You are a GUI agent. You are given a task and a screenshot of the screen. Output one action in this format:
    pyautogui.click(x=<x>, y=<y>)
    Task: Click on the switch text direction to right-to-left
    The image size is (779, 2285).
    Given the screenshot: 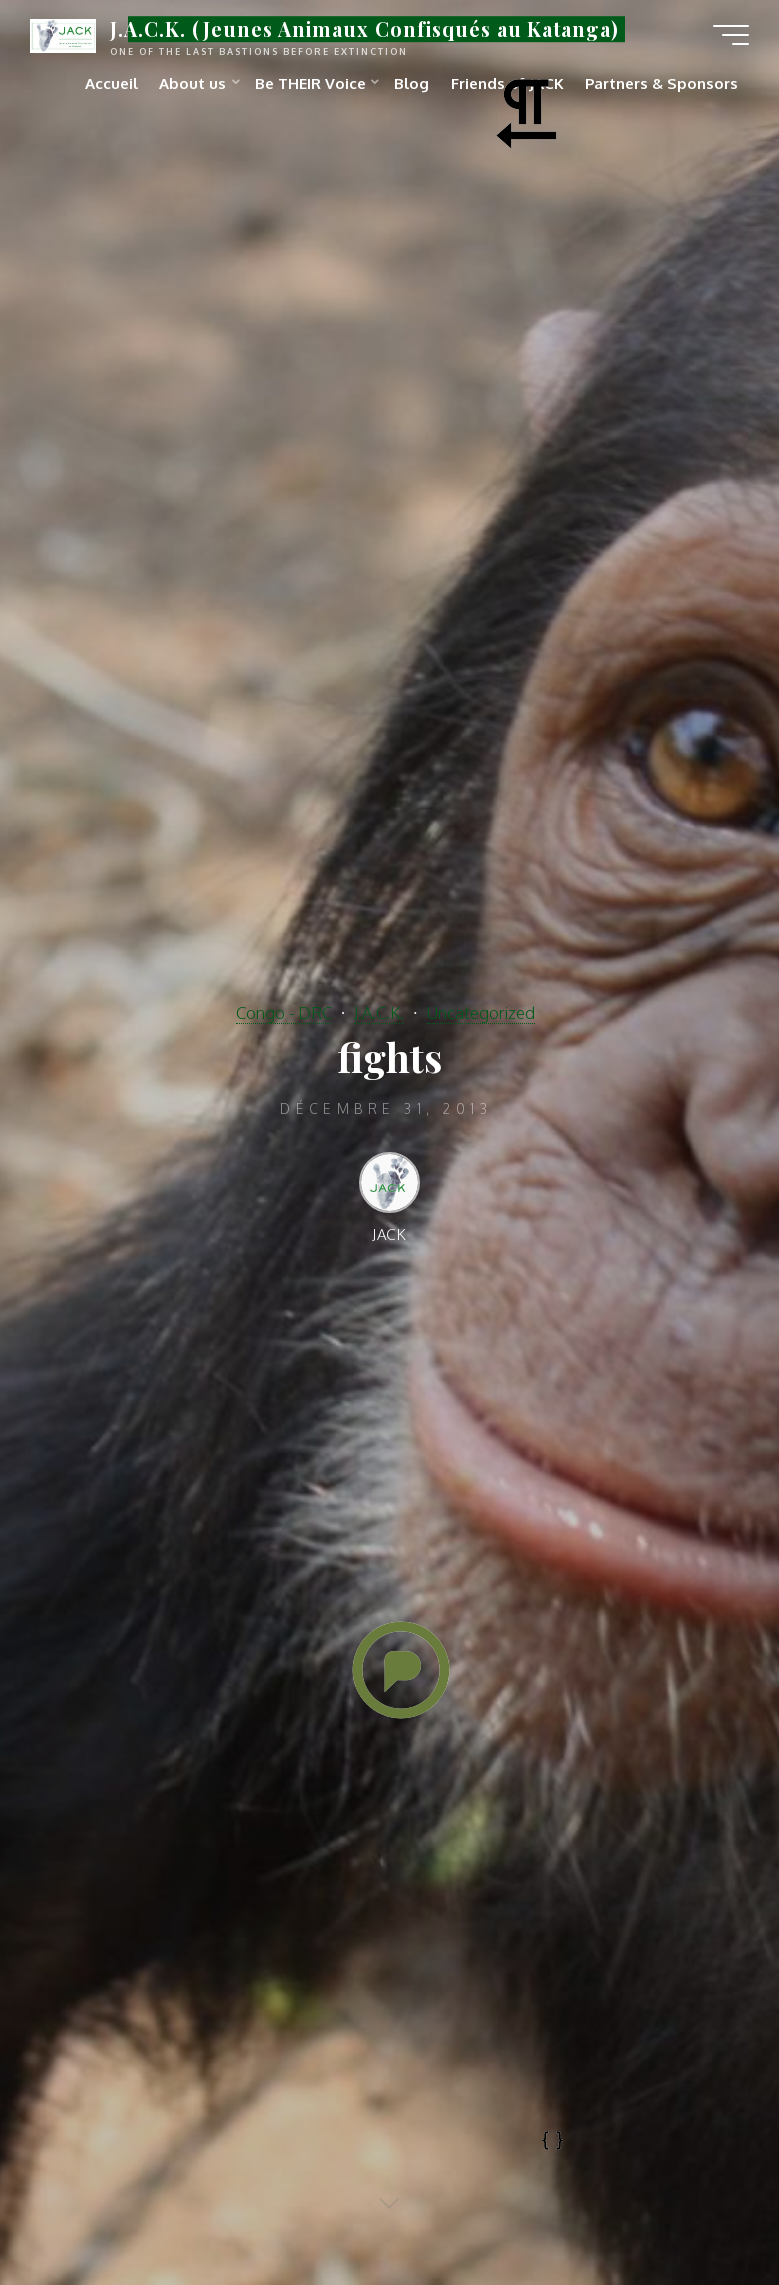 What is the action you would take?
    pyautogui.click(x=530, y=113)
    